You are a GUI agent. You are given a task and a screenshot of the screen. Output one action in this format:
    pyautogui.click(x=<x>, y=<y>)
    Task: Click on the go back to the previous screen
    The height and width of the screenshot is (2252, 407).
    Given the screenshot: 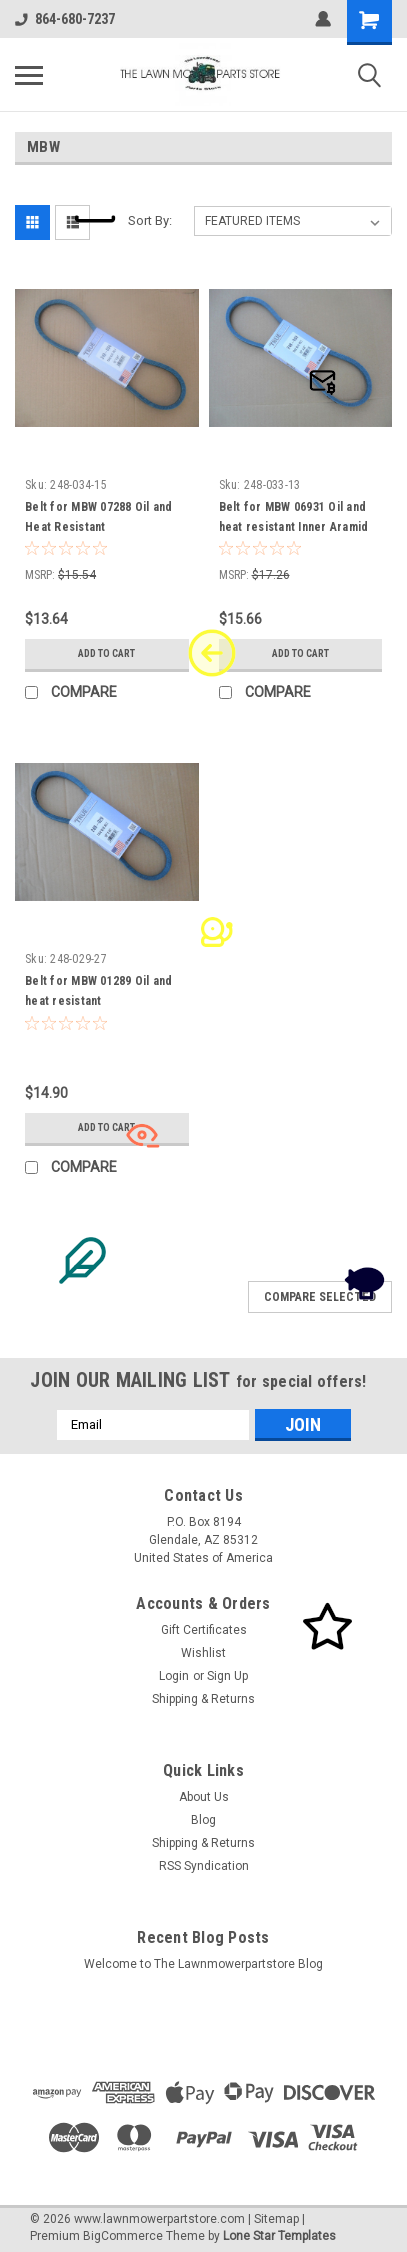 What is the action you would take?
    pyautogui.click(x=212, y=653)
    